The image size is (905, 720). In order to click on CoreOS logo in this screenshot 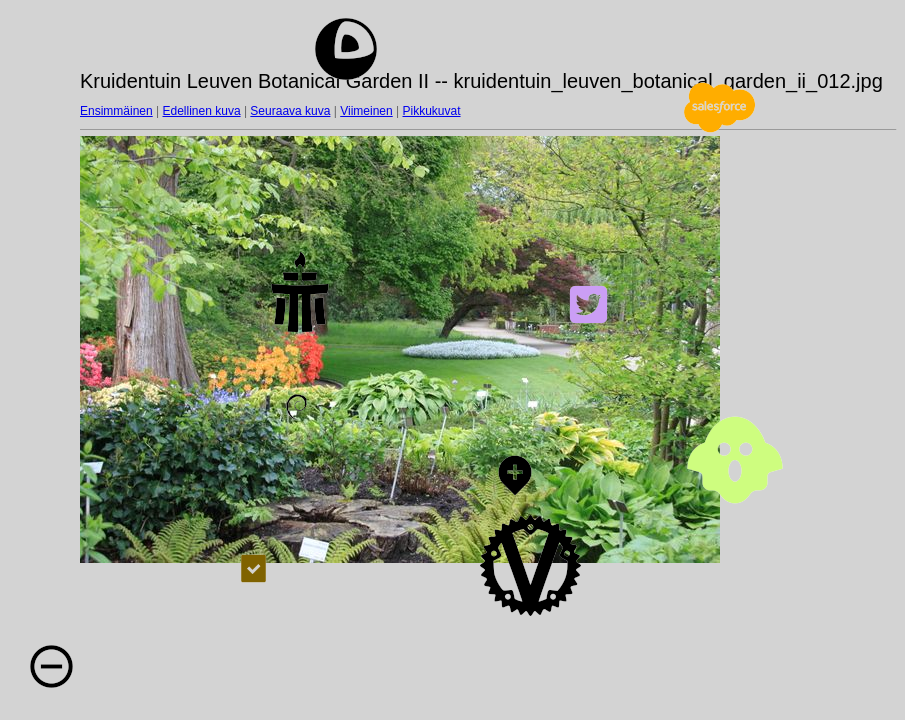, I will do `click(346, 49)`.